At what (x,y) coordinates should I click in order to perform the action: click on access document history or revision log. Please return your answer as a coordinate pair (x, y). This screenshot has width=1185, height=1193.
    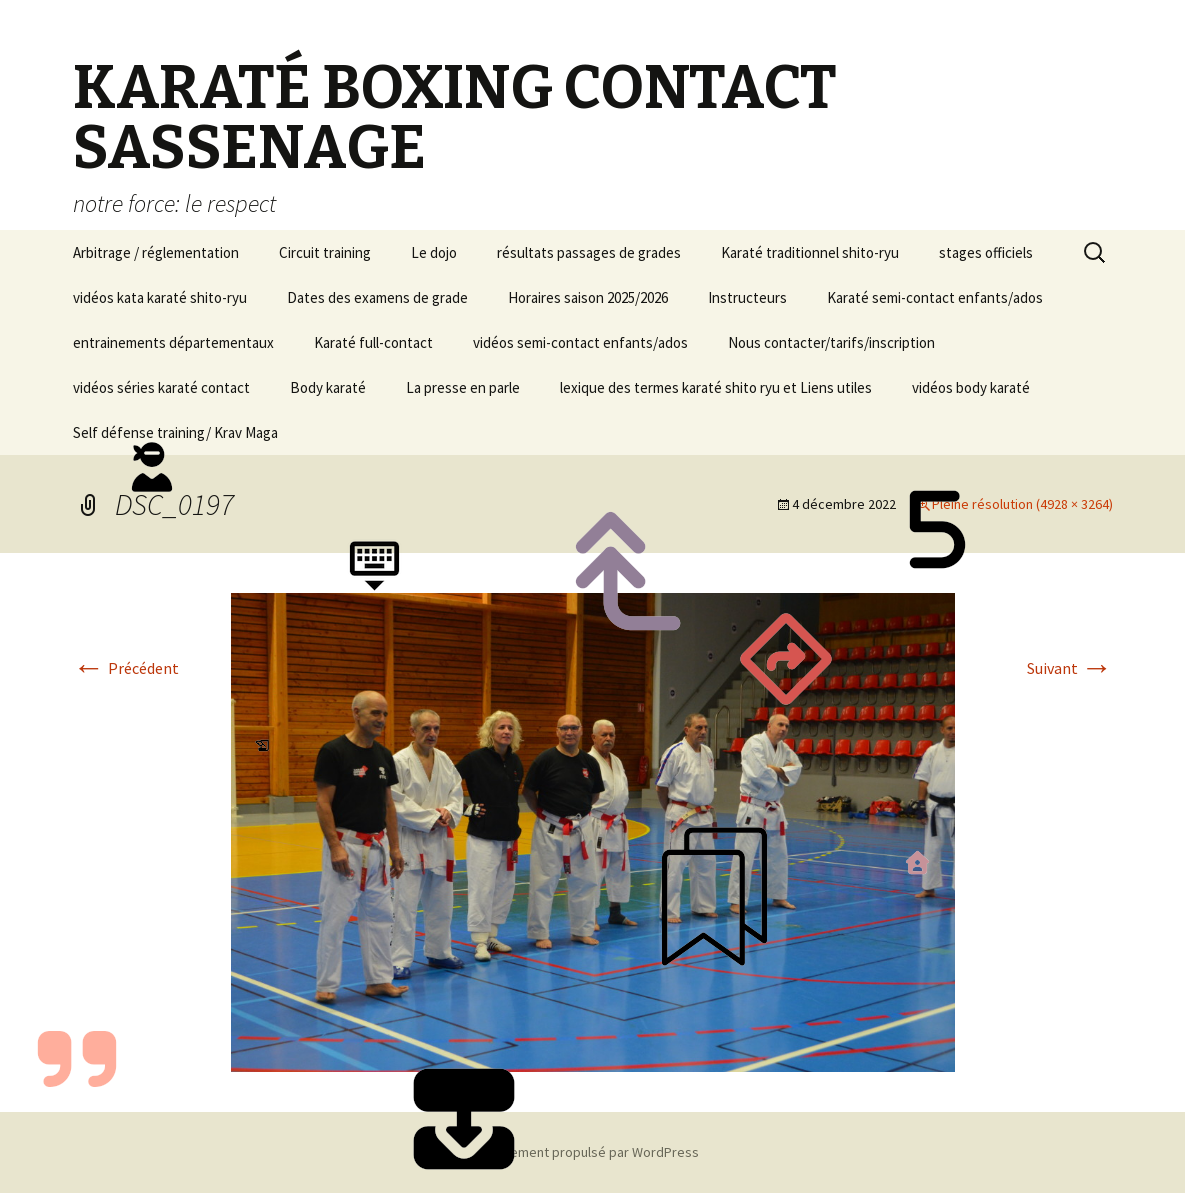
    Looking at the image, I should click on (262, 745).